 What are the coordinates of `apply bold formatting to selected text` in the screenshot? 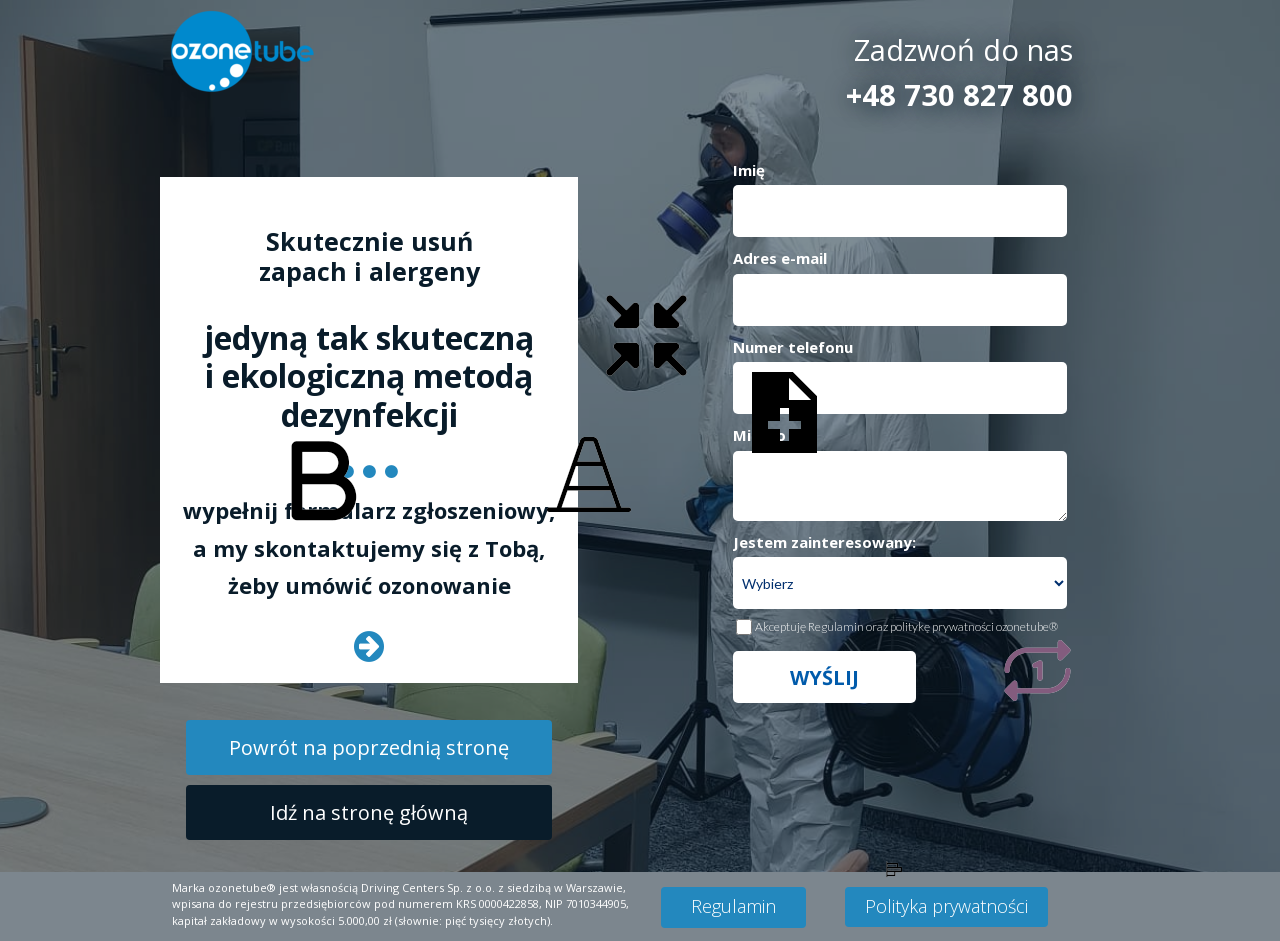 It's located at (318, 482).